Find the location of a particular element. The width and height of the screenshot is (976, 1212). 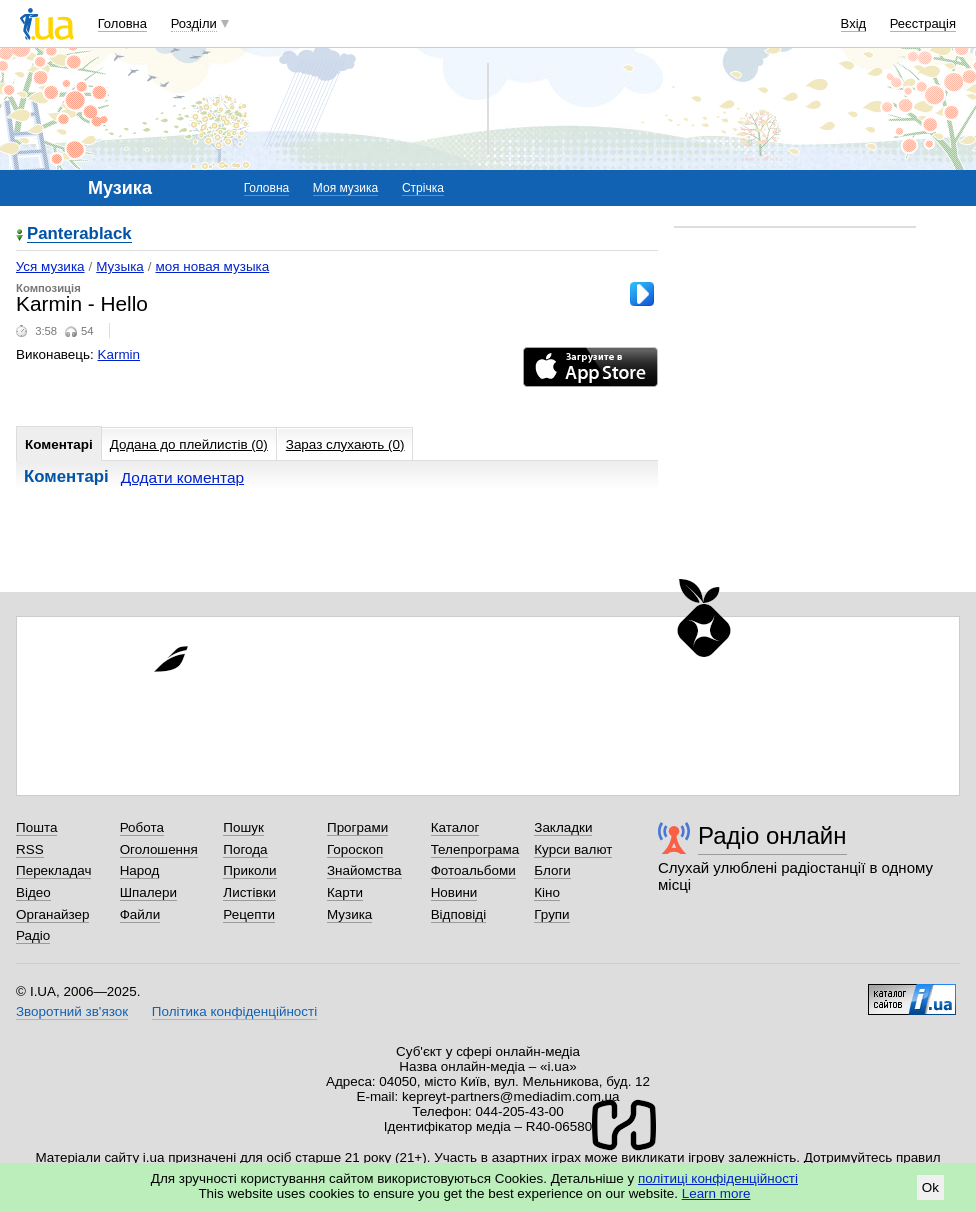

open the Hevy workout tracking app is located at coordinates (624, 1125).